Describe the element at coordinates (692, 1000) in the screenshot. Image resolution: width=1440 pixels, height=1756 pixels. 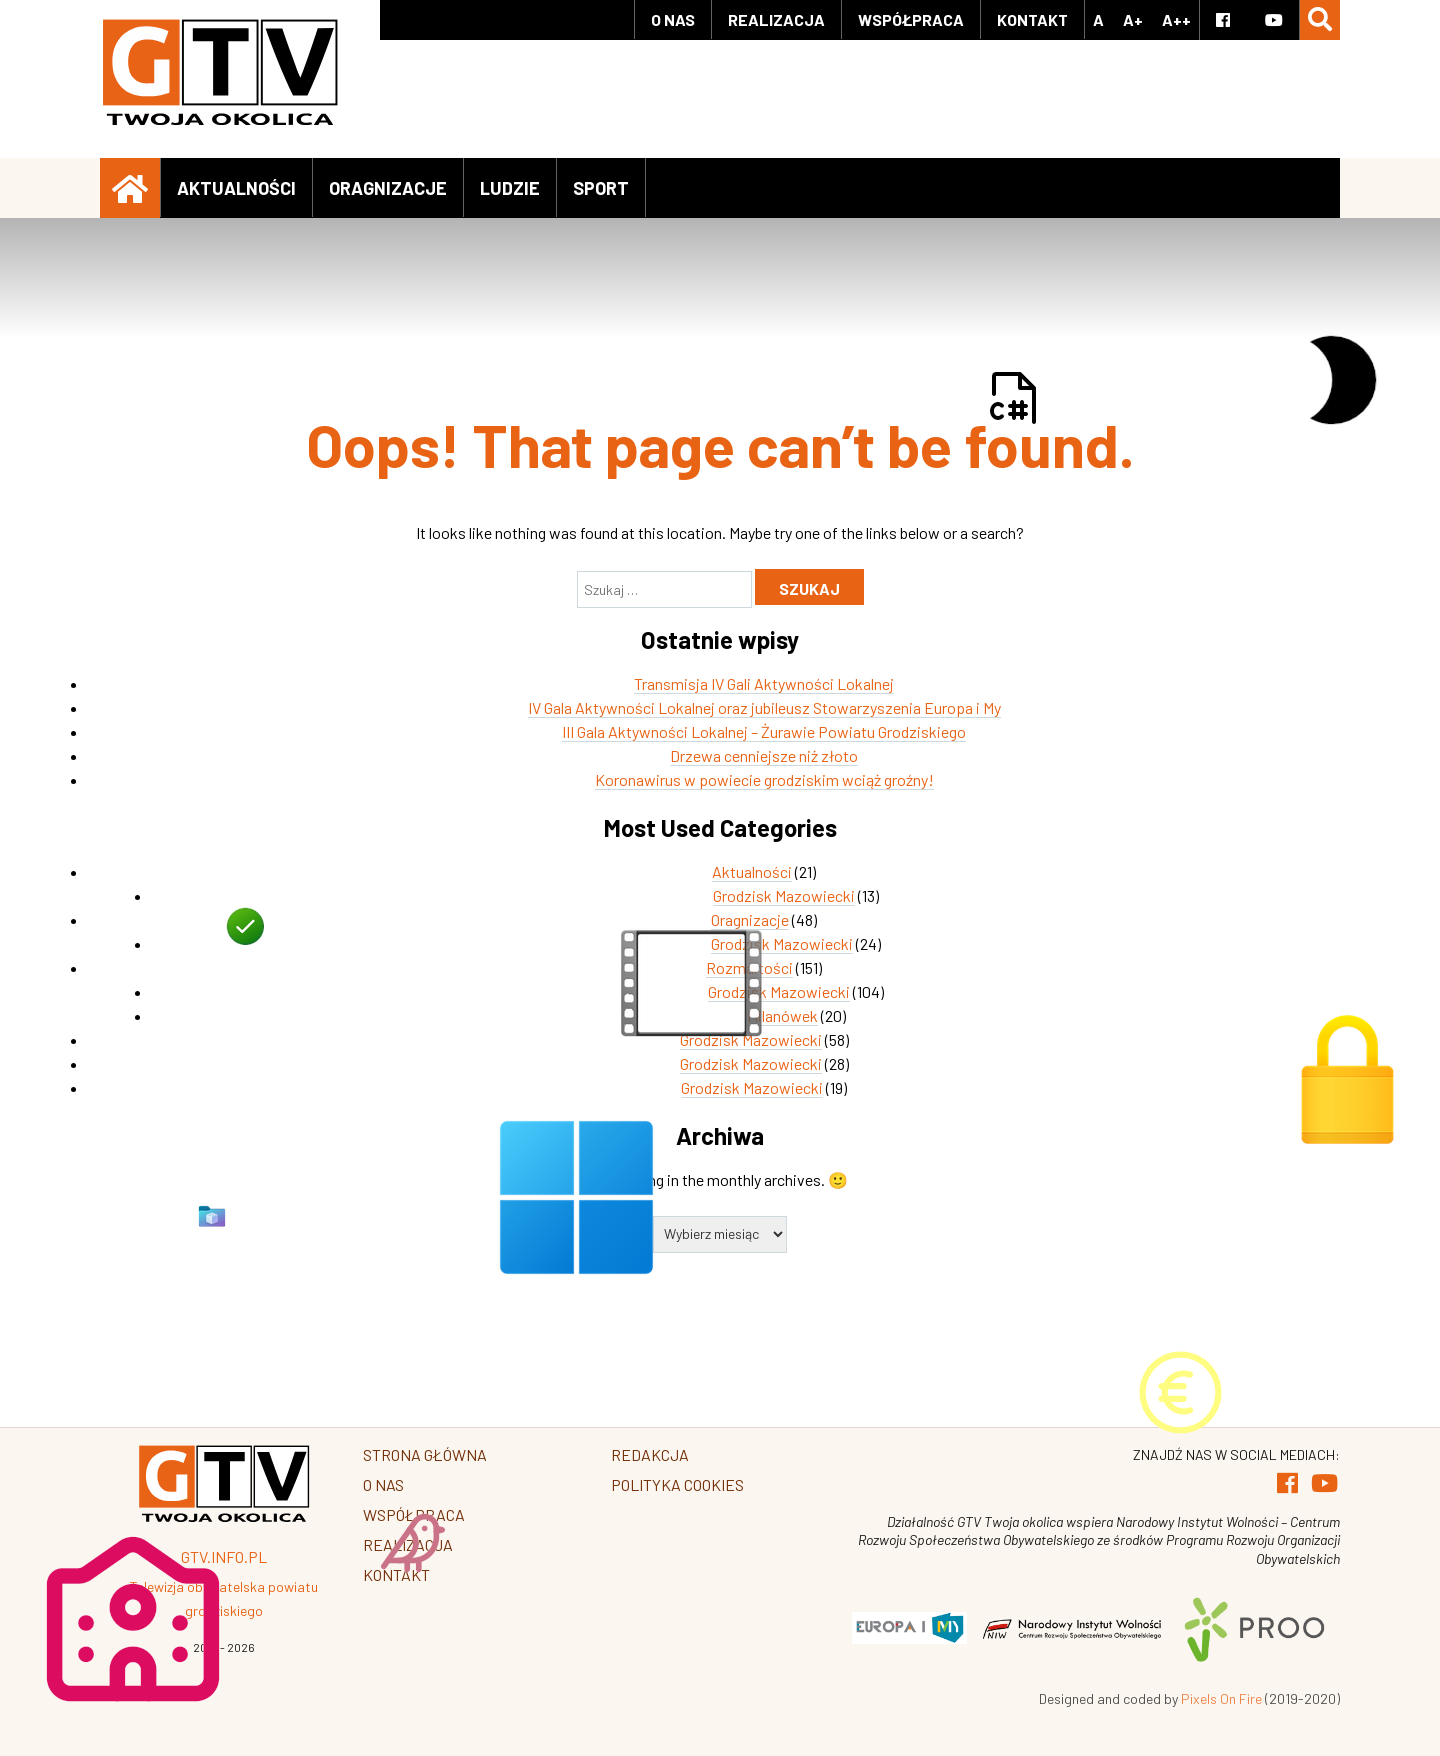
I see `view video or film content` at that location.